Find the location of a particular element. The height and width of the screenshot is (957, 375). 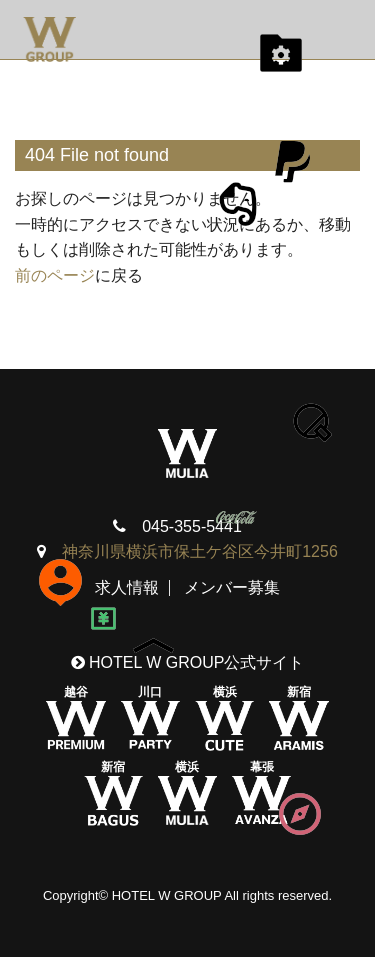

view user profile location is located at coordinates (60, 580).